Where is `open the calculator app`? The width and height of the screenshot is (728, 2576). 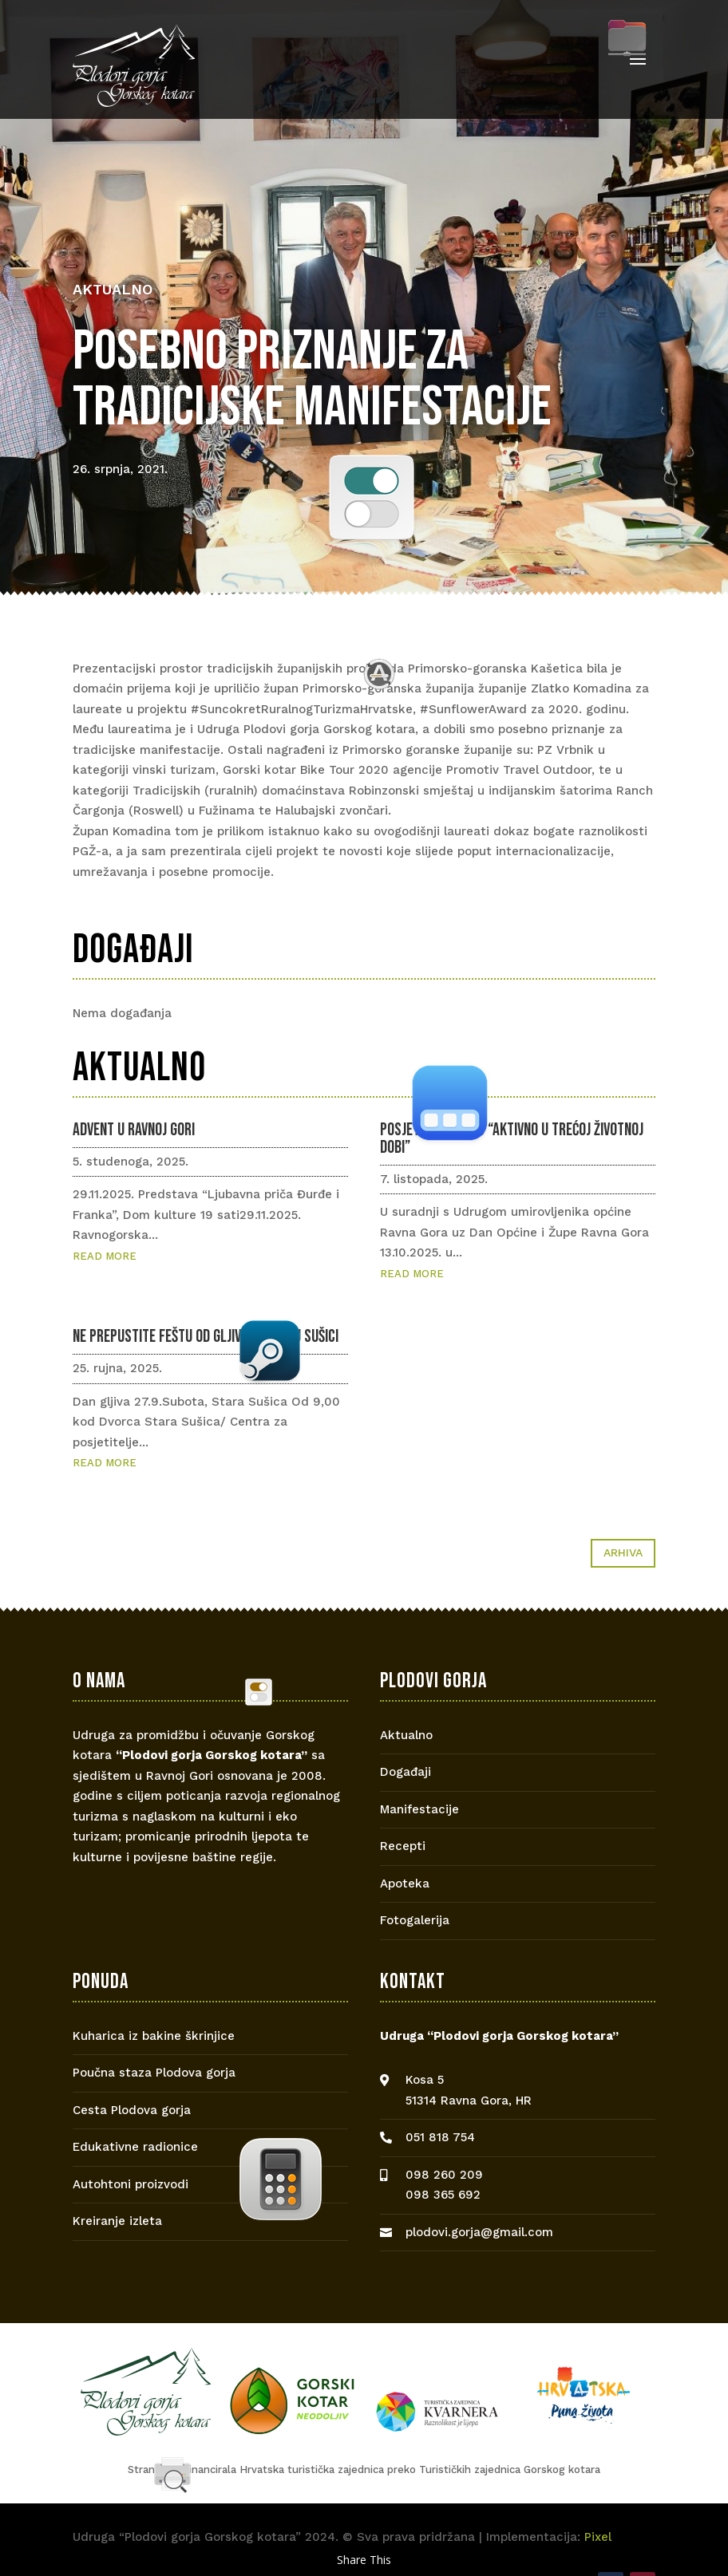 open the calculator app is located at coordinates (280, 2179).